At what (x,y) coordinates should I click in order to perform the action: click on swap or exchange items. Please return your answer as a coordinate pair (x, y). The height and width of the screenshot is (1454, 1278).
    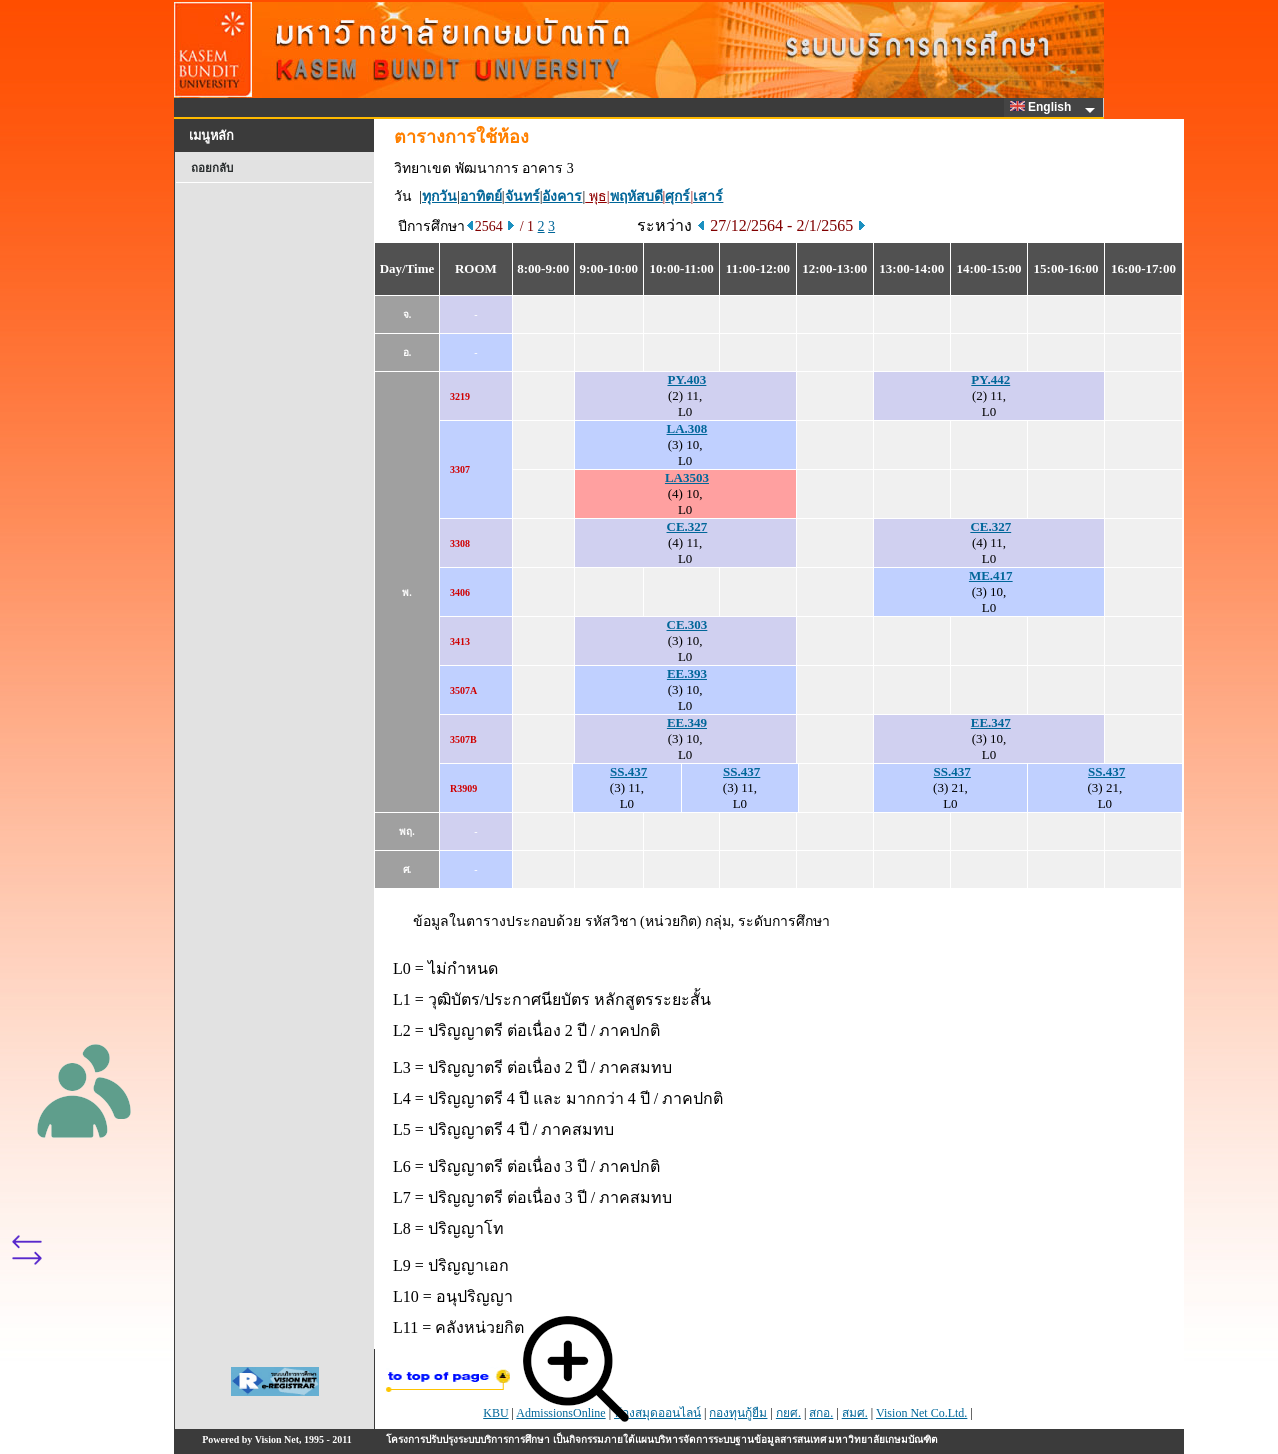
    Looking at the image, I should click on (27, 1250).